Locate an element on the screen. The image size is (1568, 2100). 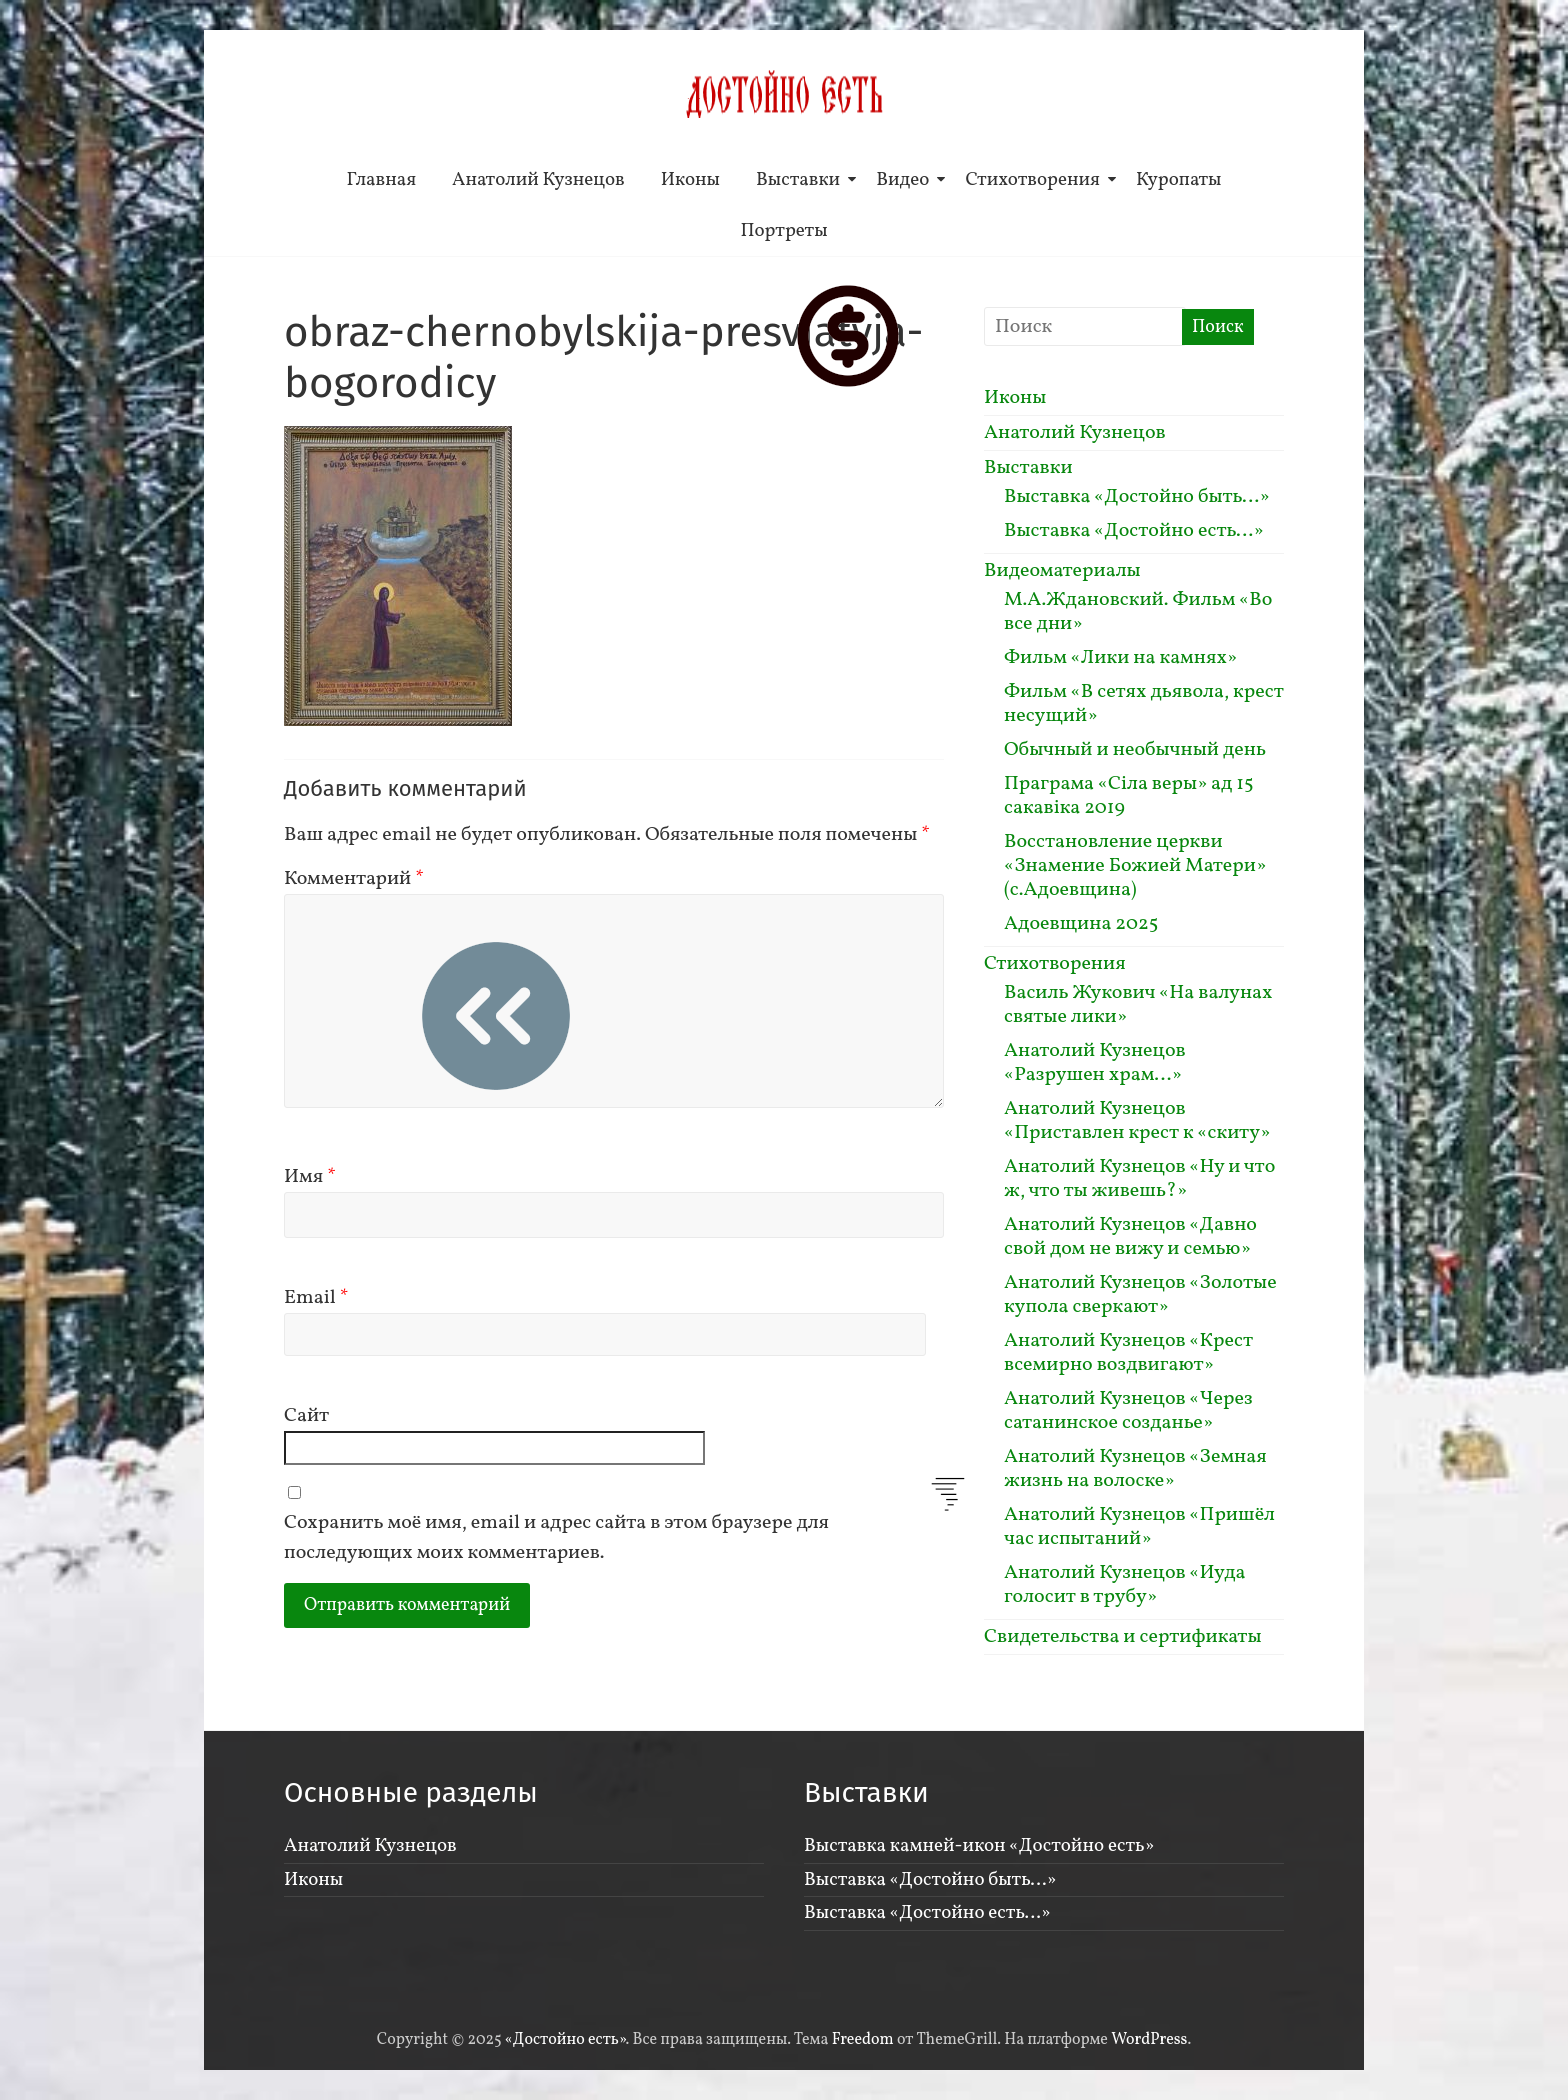
go back to the beginning is located at coordinates (496, 1016).